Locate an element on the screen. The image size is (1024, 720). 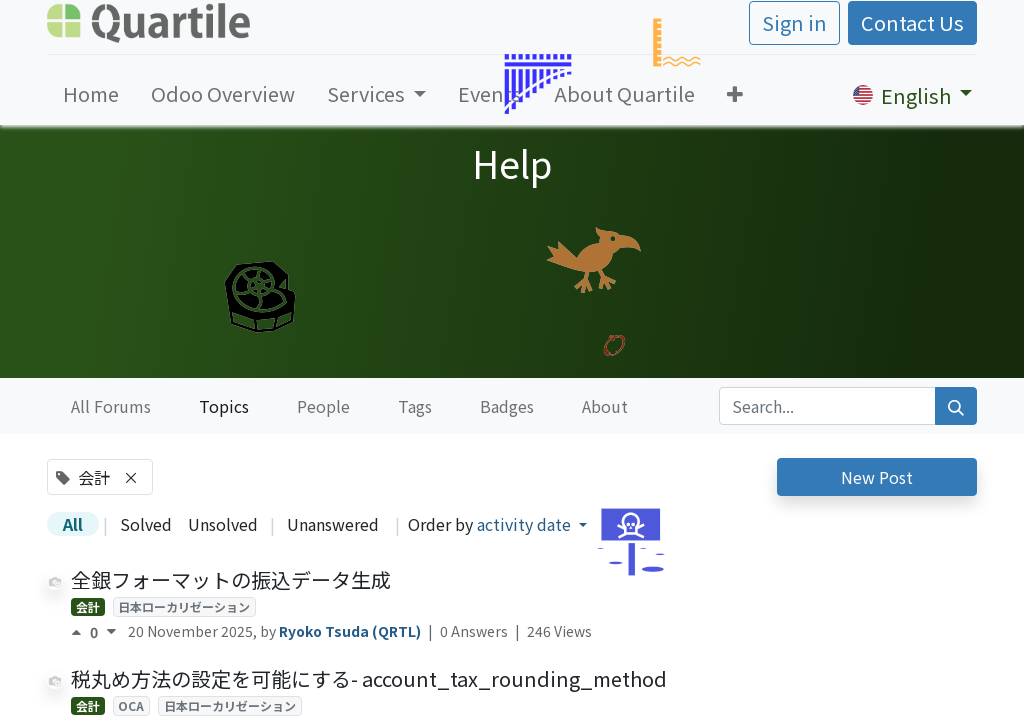
indicates a hazardous or danger zone in gameplay is located at coordinates (631, 542).